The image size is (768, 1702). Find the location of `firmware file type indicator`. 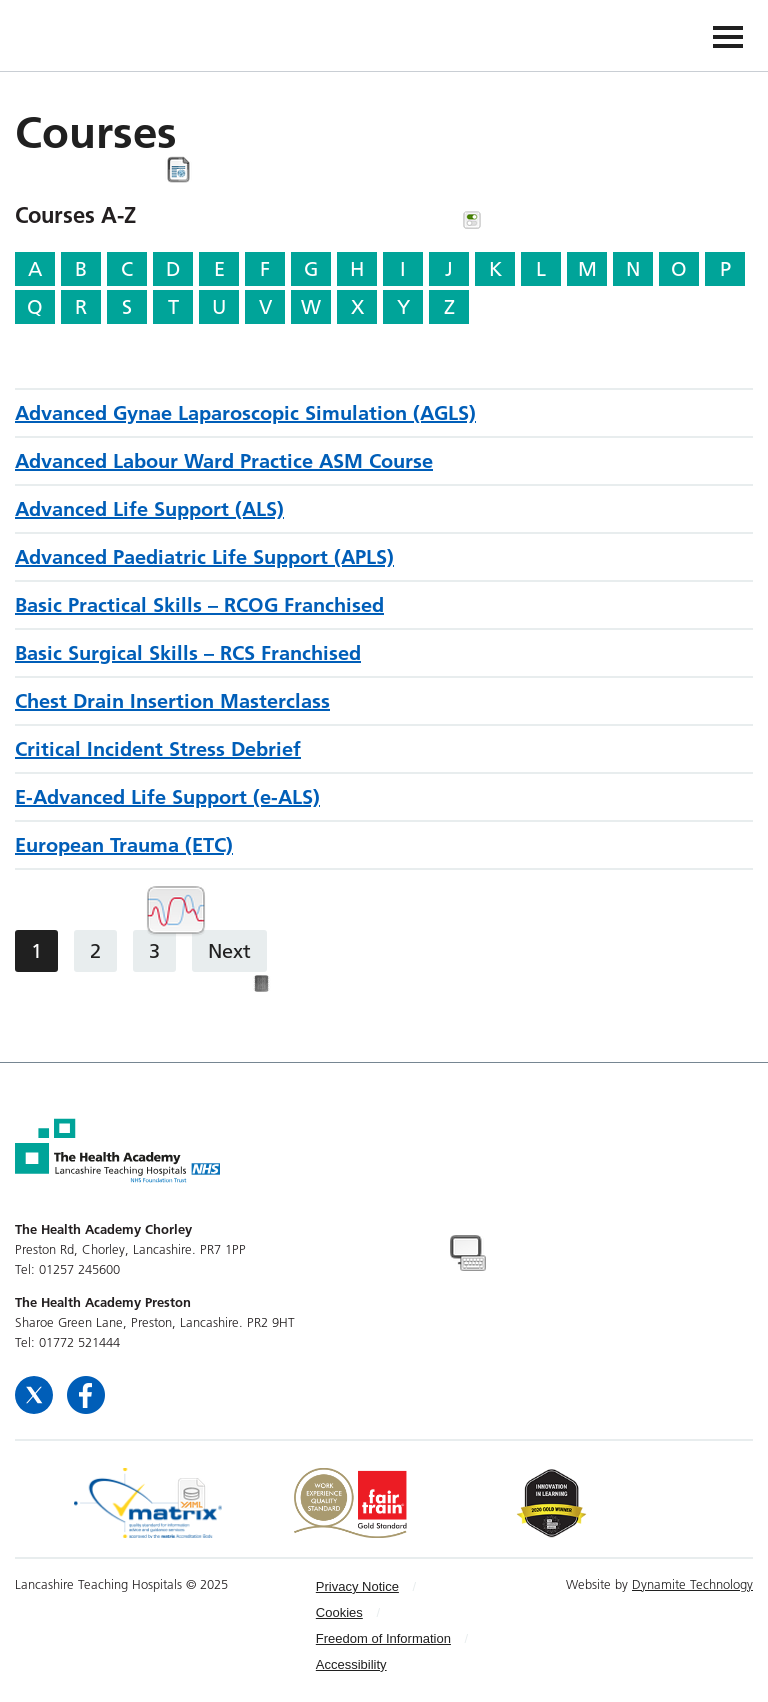

firmware file type indicator is located at coordinates (261, 983).